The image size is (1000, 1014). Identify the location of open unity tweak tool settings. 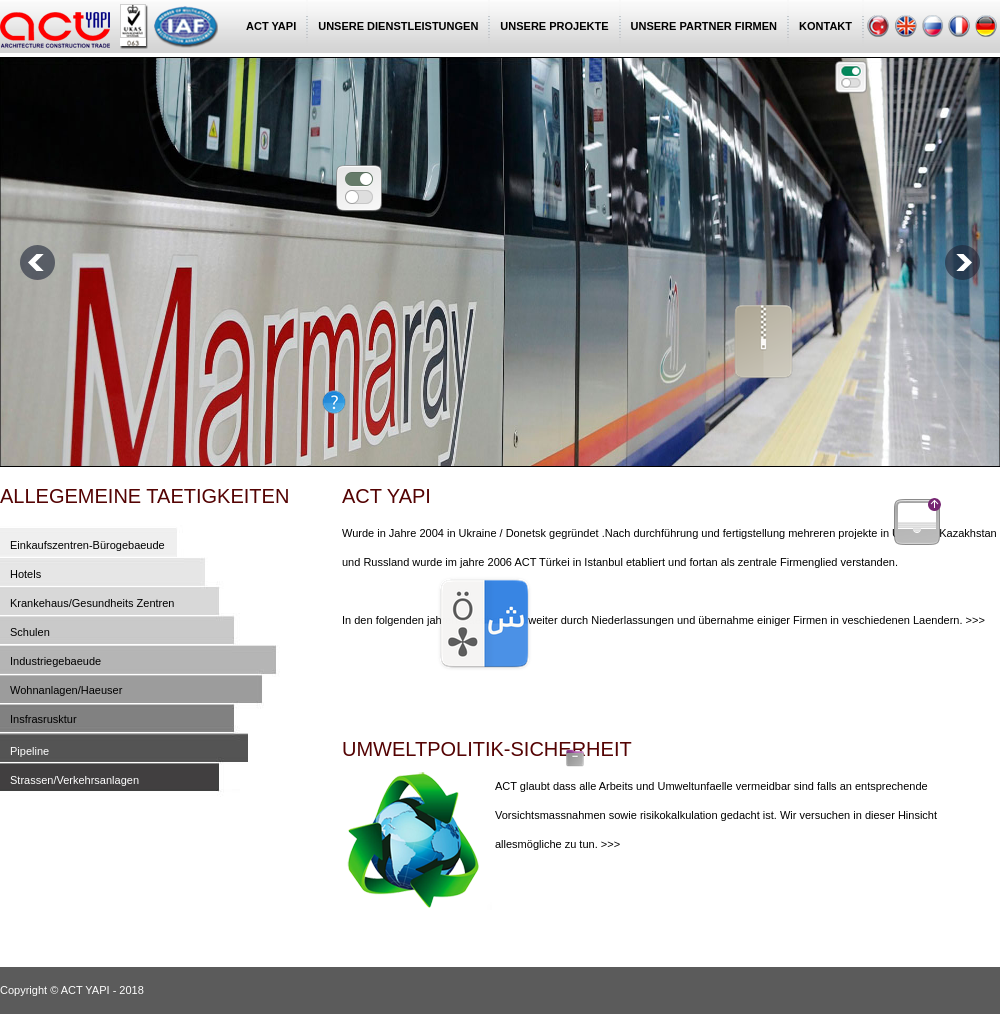
(359, 188).